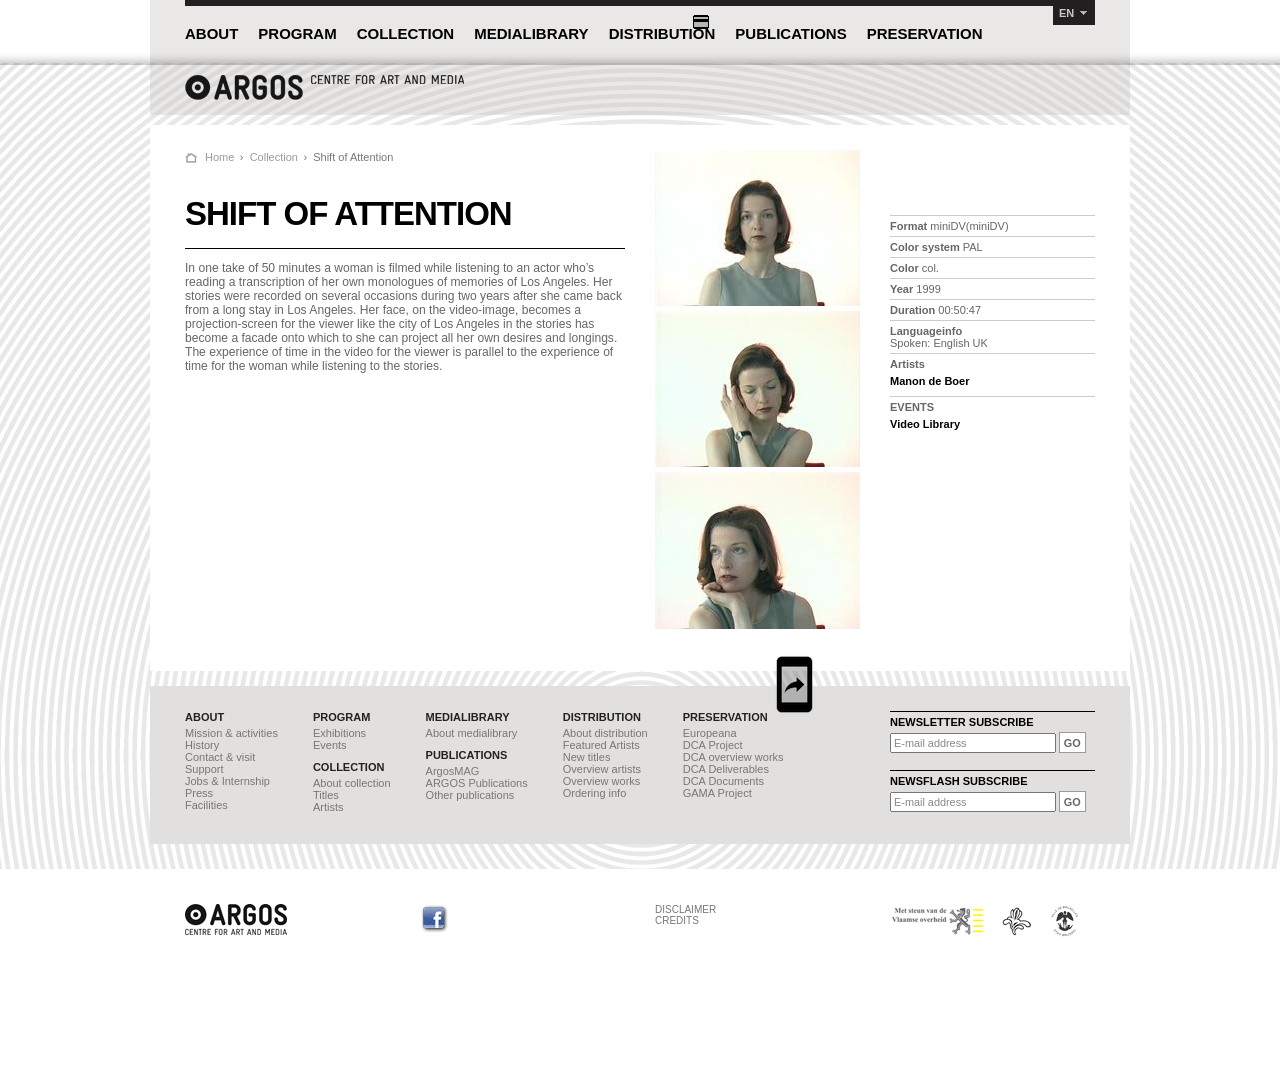  Describe the element at coordinates (794, 684) in the screenshot. I see `share your mobile screen with others` at that location.